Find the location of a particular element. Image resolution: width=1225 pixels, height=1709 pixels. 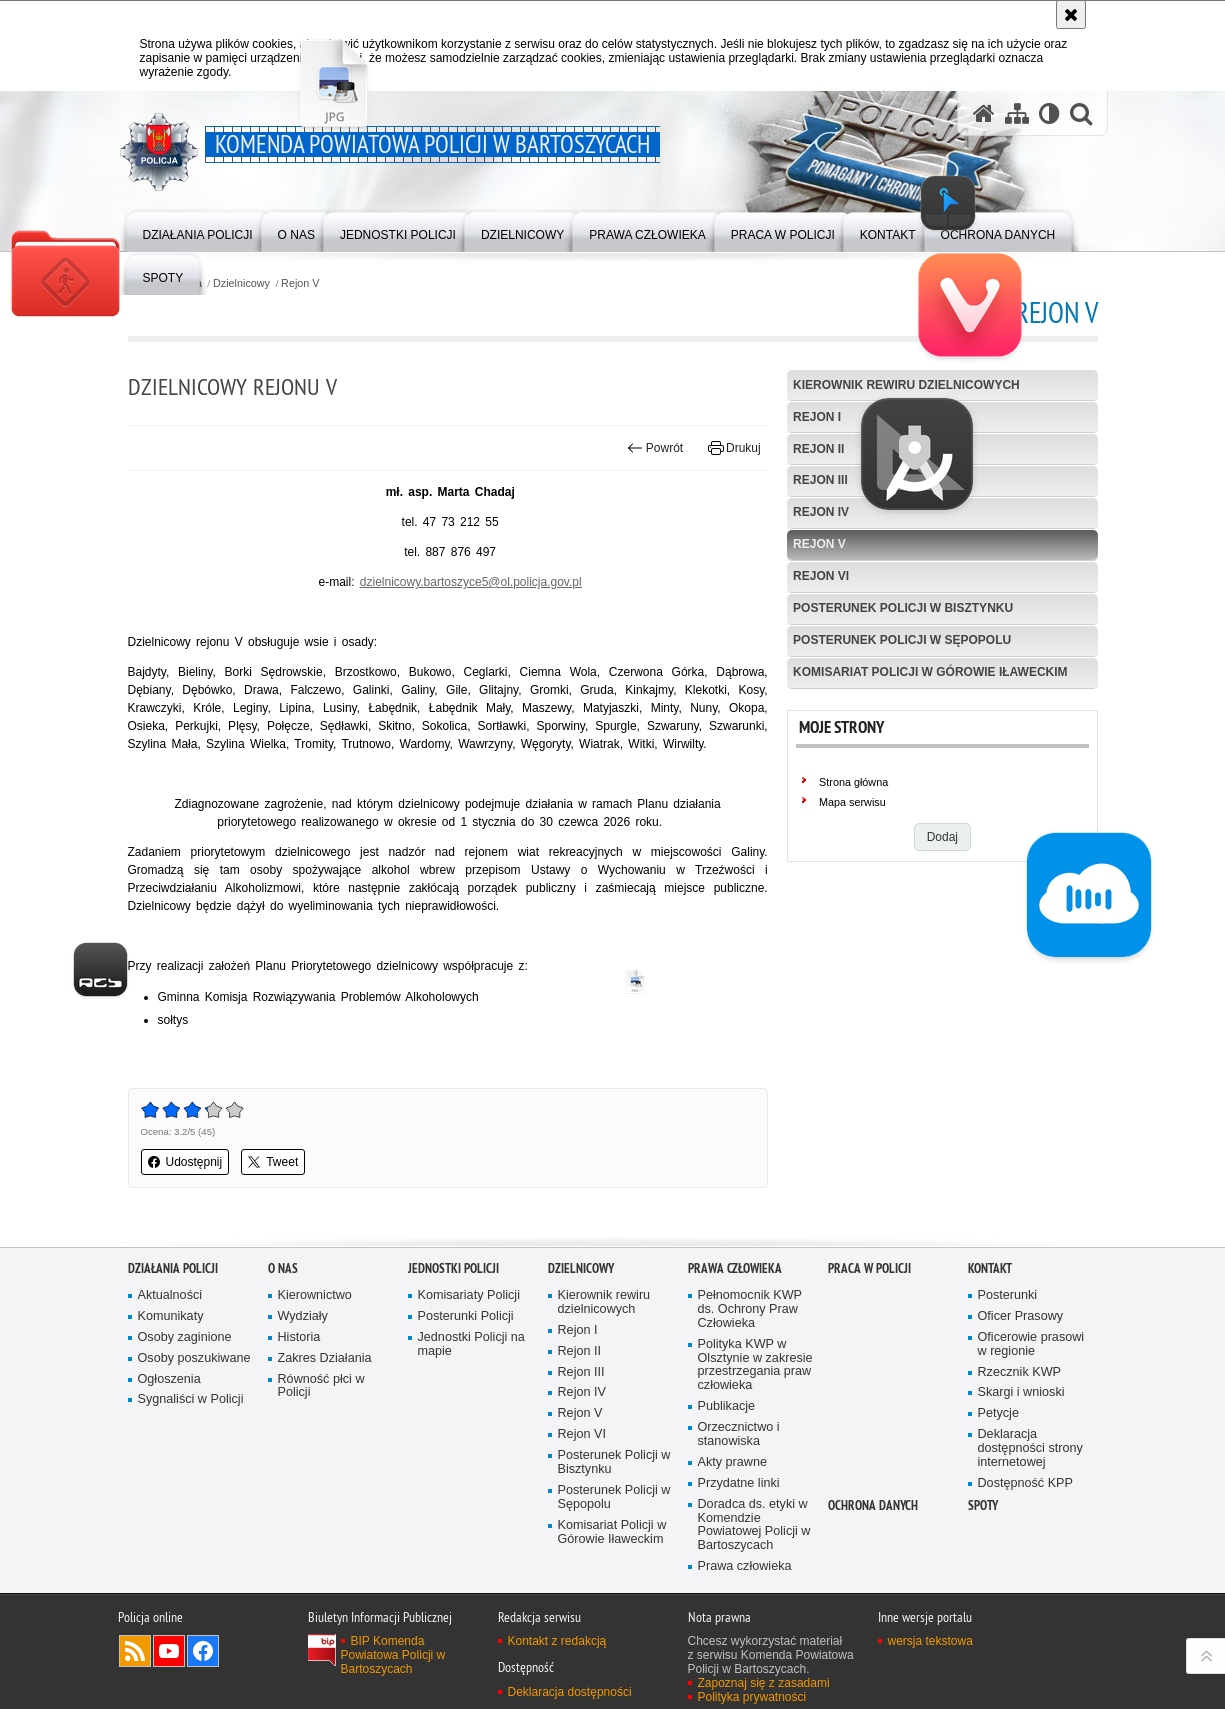

access public or shared folder is located at coordinates (65, 273).